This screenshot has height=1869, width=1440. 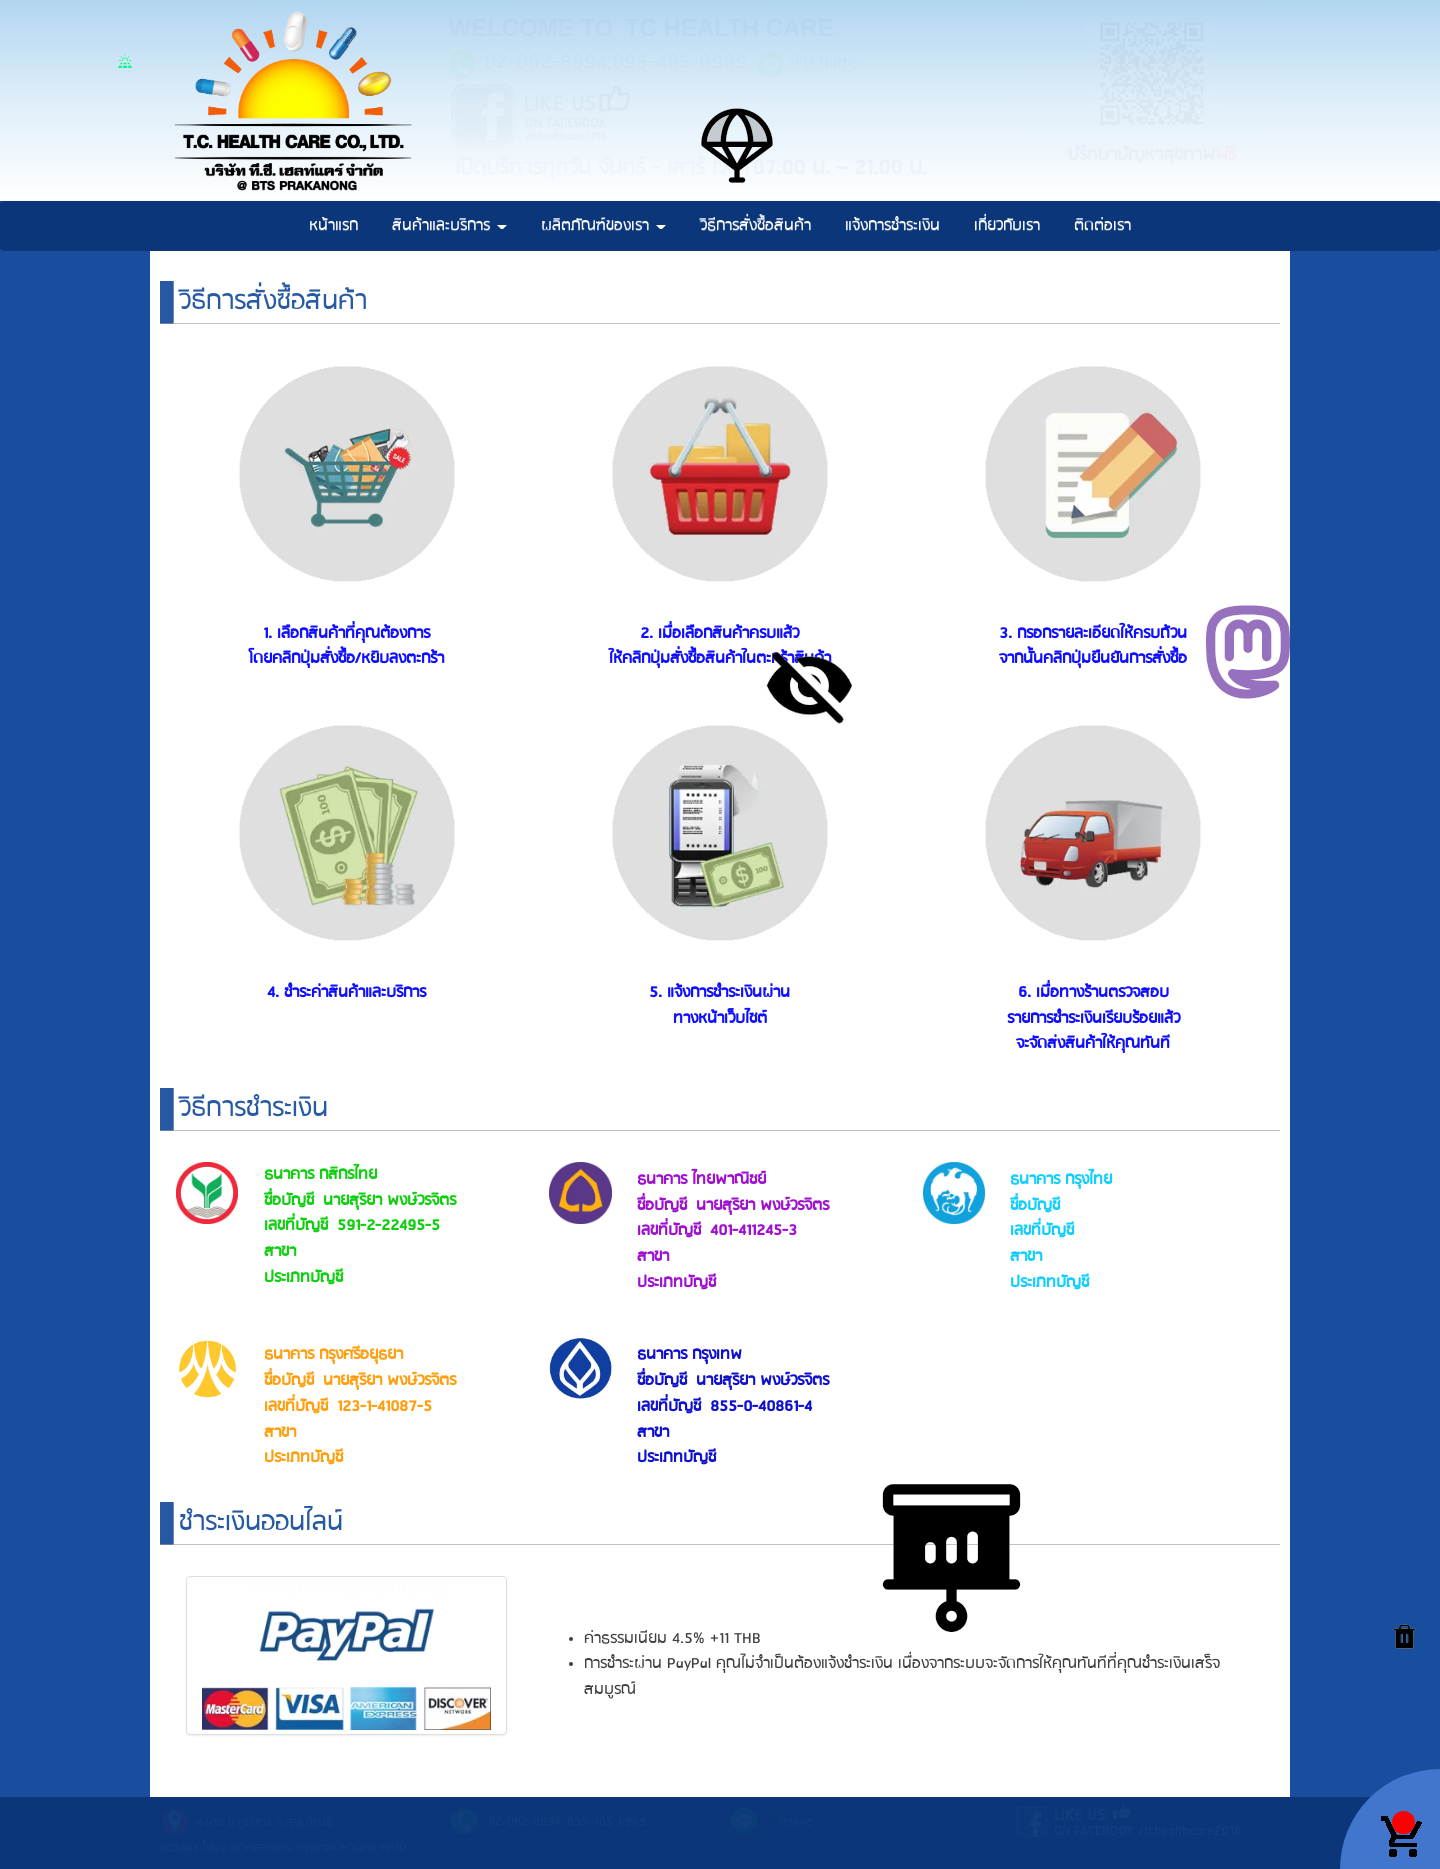 I want to click on delete this item, so click(x=1404, y=1637).